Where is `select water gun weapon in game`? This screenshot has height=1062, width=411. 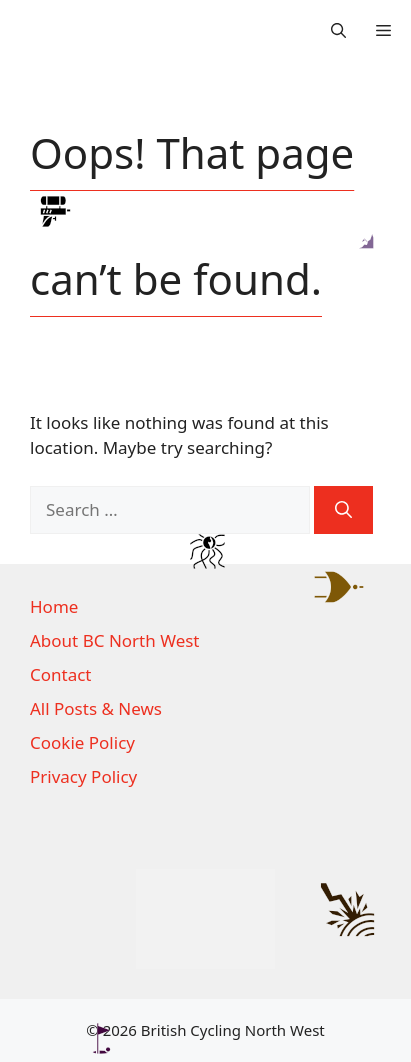 select water gun weapon in game is located at coordinates (55, 211).